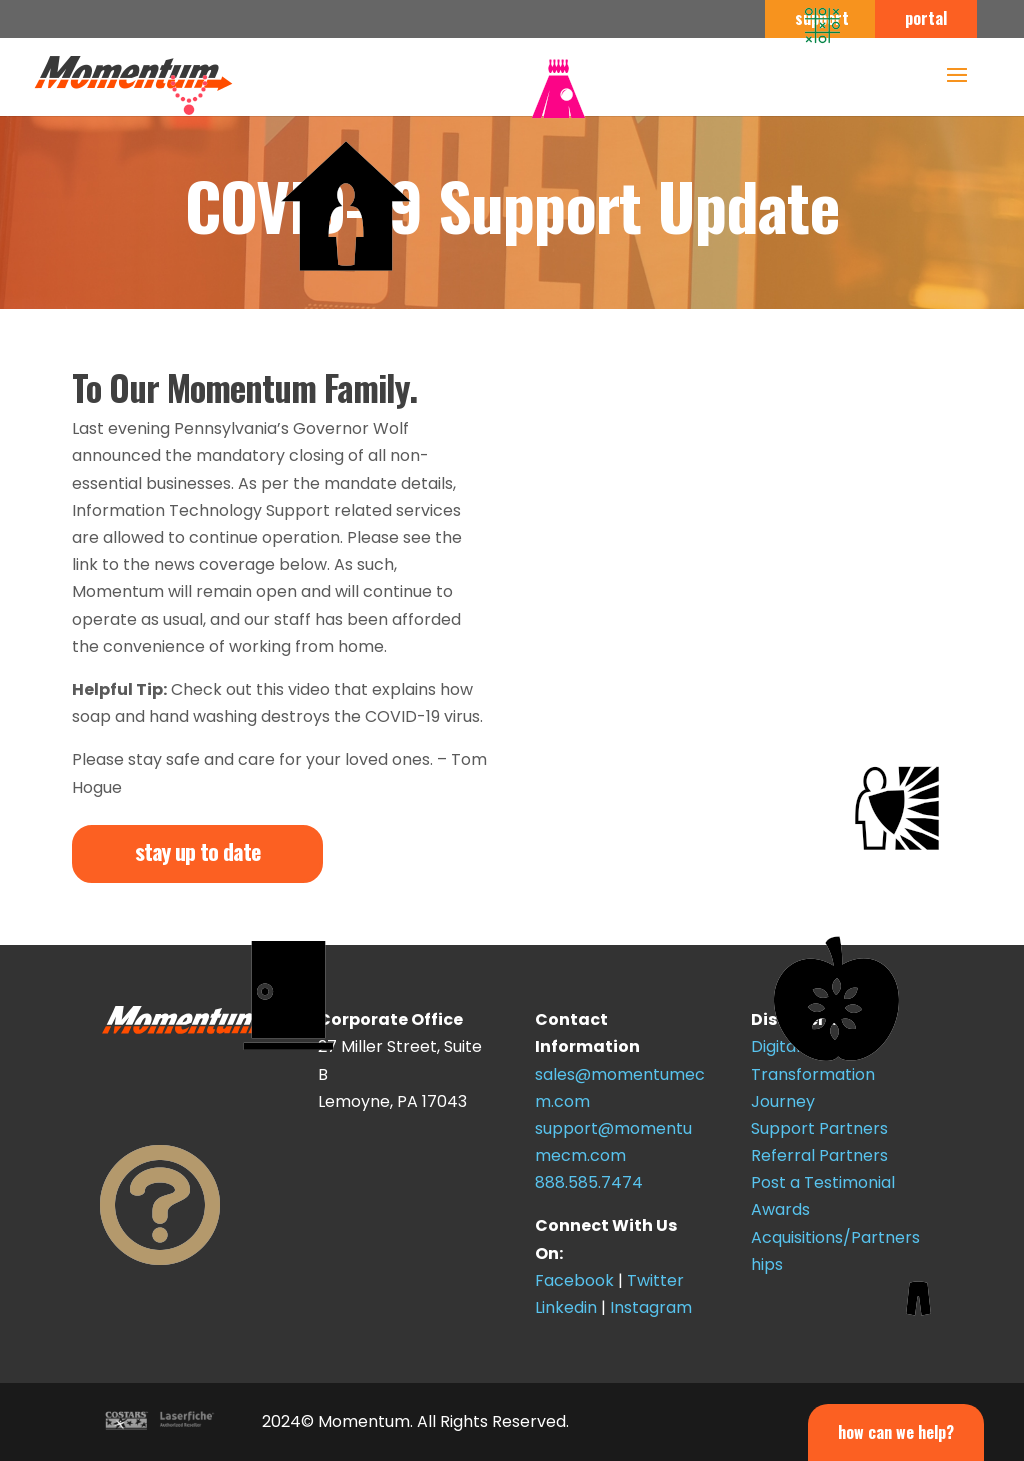 This screenshot has height=1461, width=1024. I want to click on browse pants or trousers in a clothing app, so click(918, 1298).